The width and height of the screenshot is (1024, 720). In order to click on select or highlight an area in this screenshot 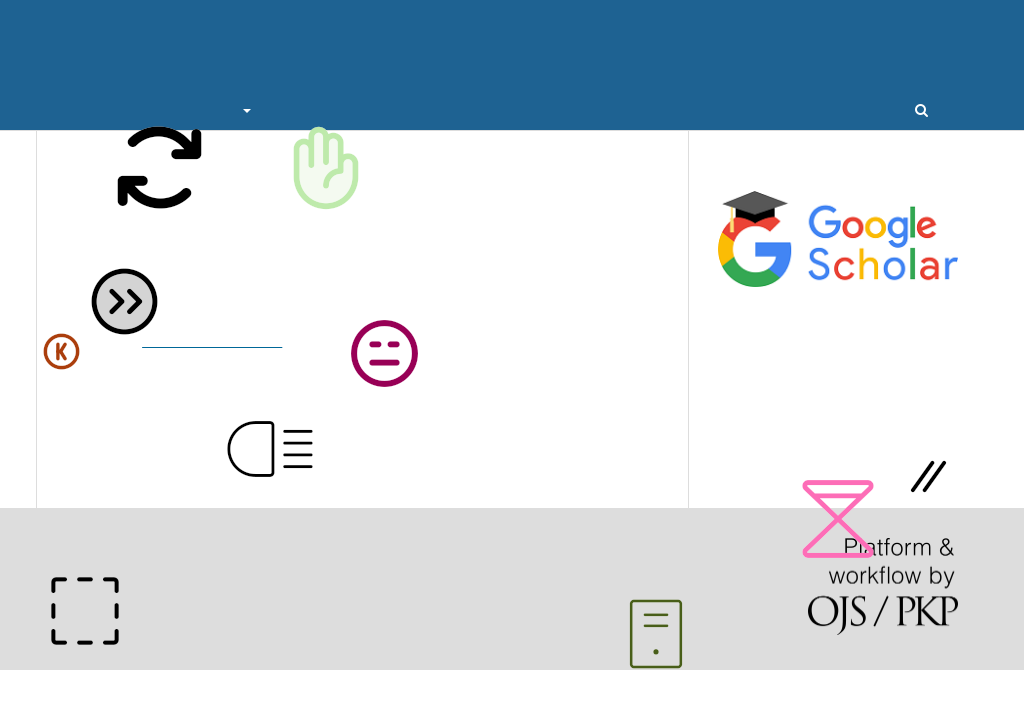, I will do `click(85, 611)`.